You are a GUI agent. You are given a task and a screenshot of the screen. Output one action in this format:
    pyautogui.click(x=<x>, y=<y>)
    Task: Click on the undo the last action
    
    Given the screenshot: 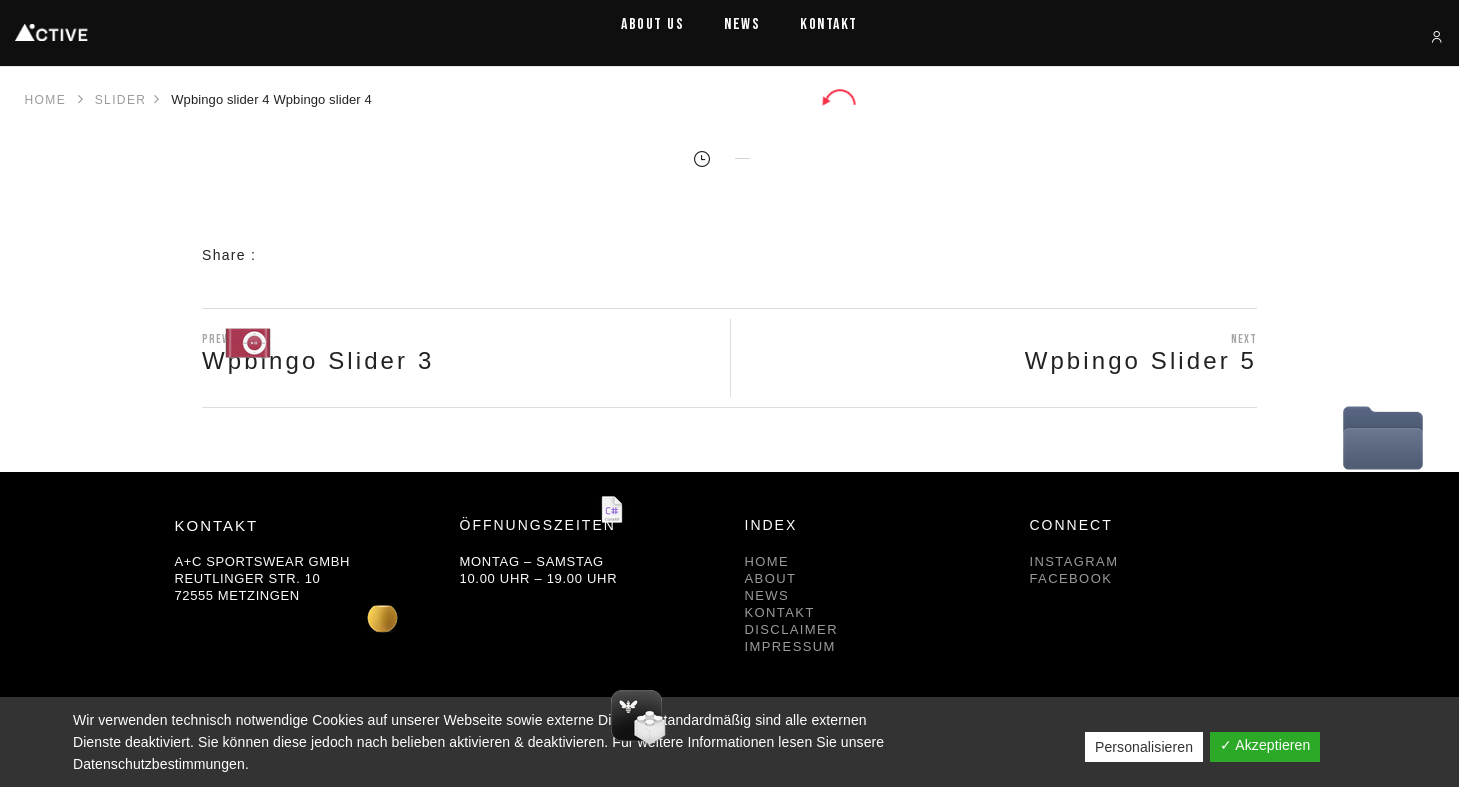 What is the action you would take?
    pyautogui.click(x=840, y=97)
    